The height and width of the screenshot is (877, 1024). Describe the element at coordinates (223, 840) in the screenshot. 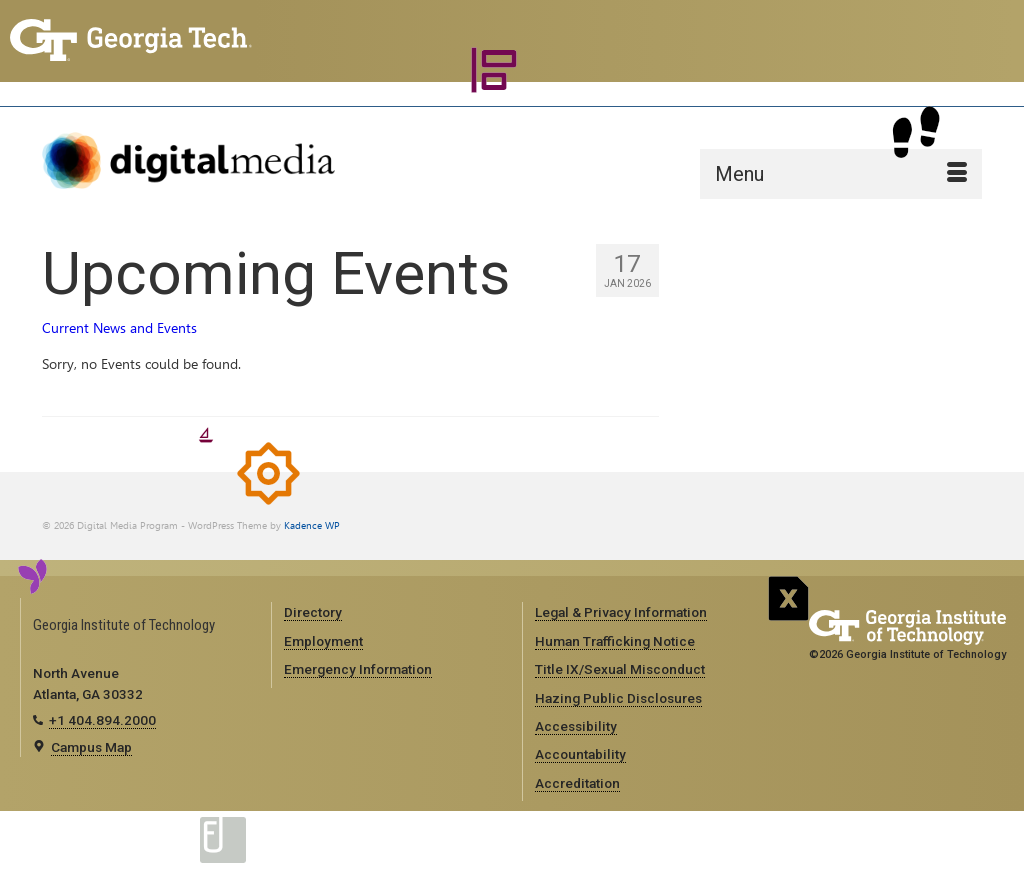

I see `open the Fyle expense management app` at that location.